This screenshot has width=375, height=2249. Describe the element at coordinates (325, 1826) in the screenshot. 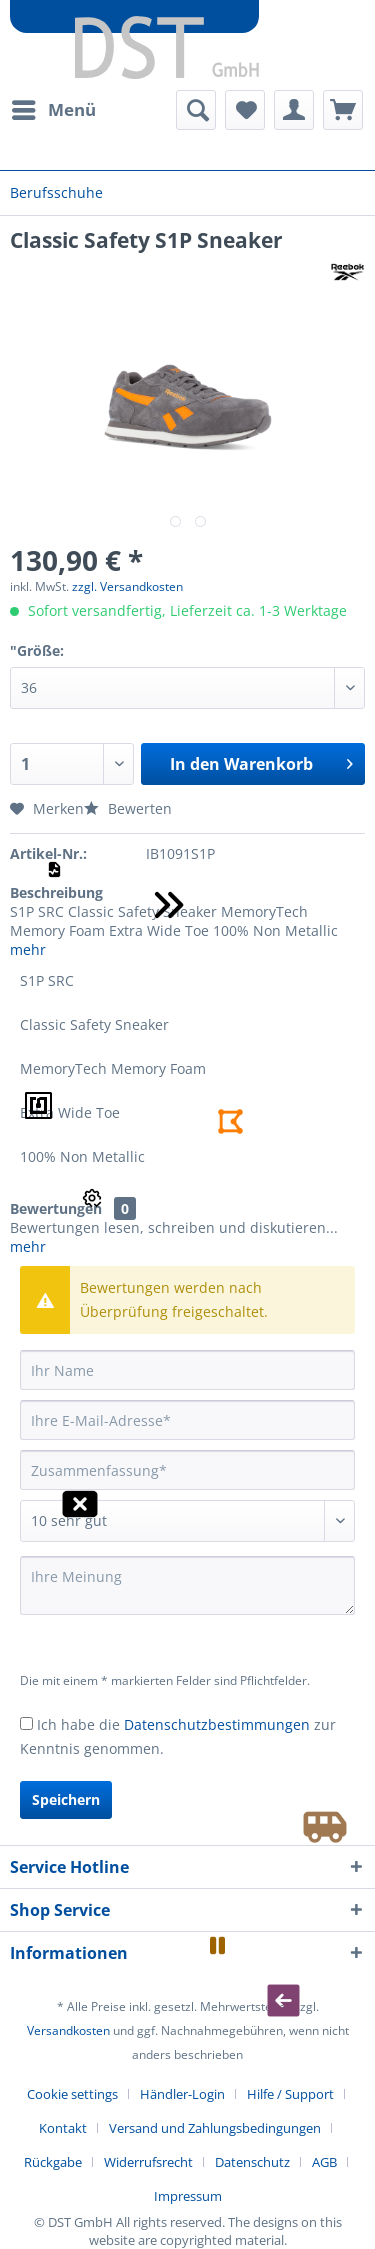

I see `book a shuttle or van service` at that location.